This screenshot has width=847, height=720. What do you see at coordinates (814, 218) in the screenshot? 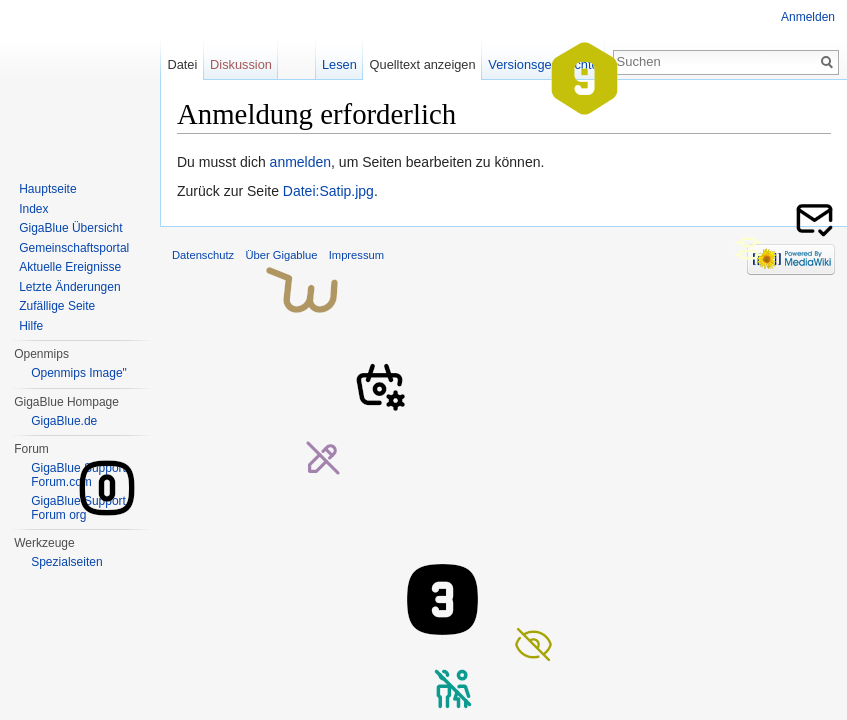
I see `email sent successfully` at bounding box center [814, 218].